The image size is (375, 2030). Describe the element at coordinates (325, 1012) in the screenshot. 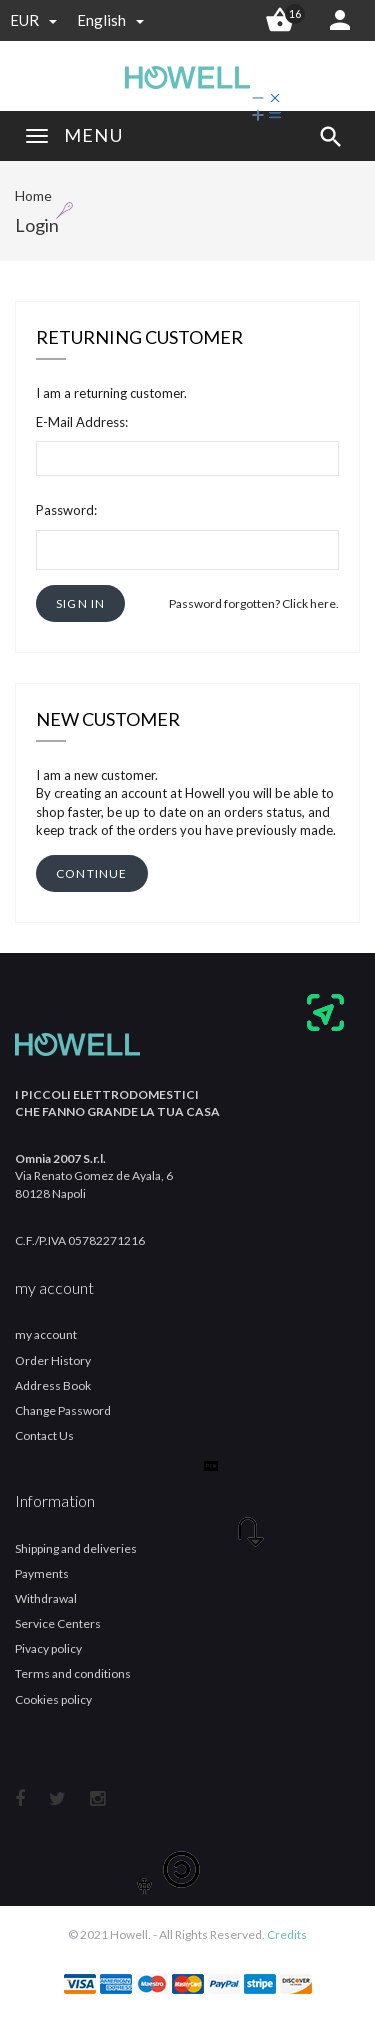

I see `scan to detect current location` at that location.